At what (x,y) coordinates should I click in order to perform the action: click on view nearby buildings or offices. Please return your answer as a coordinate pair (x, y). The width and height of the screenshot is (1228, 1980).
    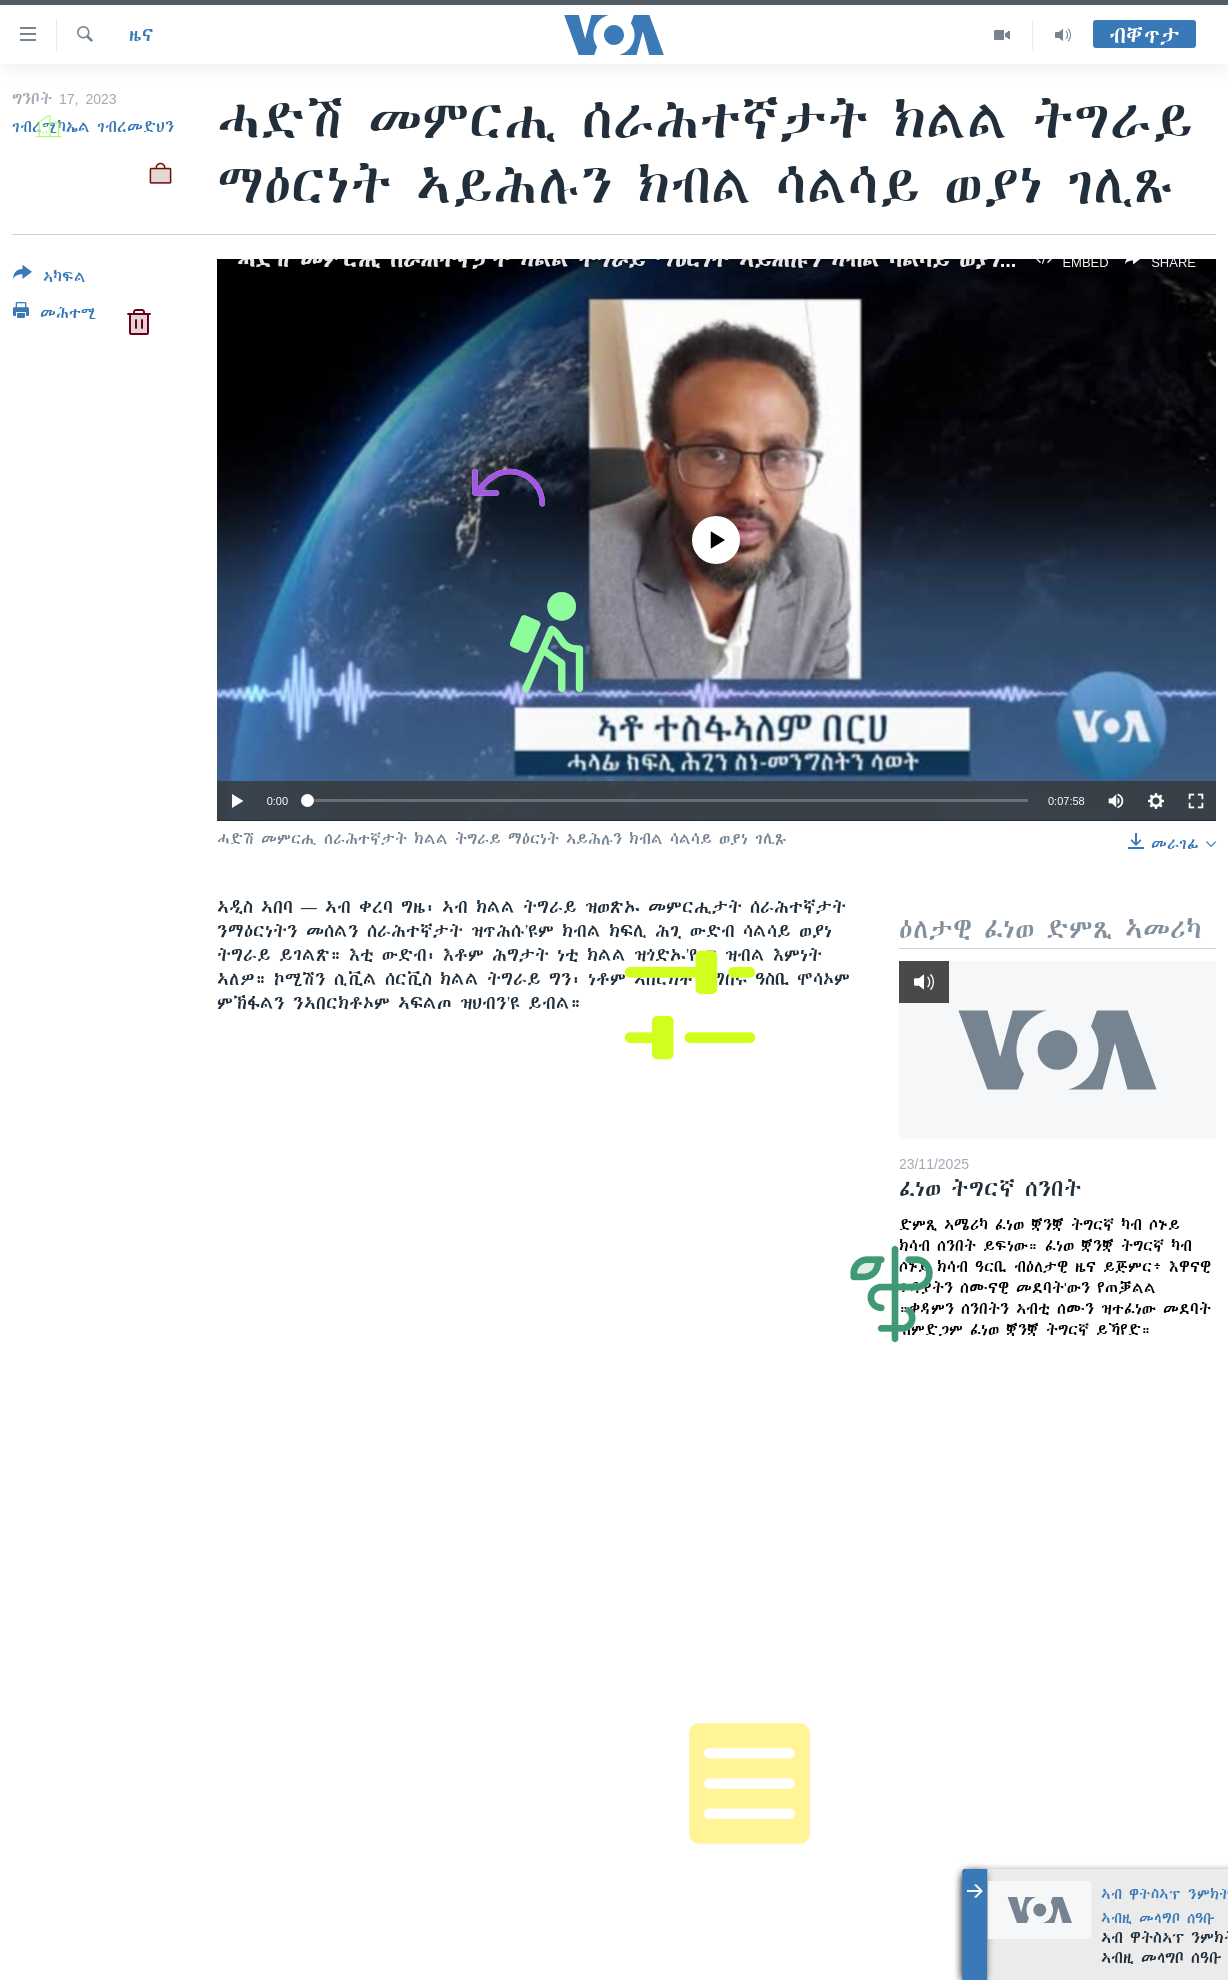
    Looking at the image, I should click on (49, 127).